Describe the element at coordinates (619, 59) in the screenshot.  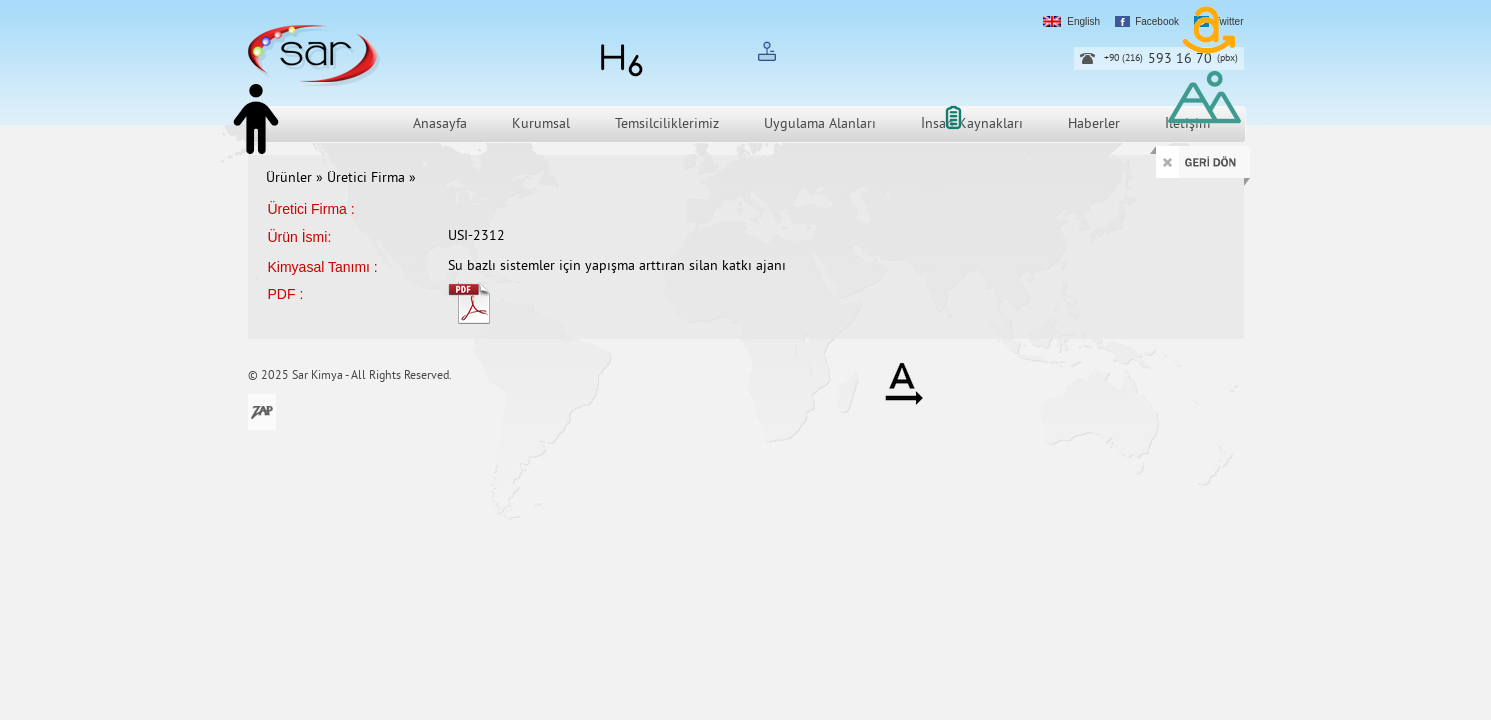
I see `format text as heading level 6` at that location.